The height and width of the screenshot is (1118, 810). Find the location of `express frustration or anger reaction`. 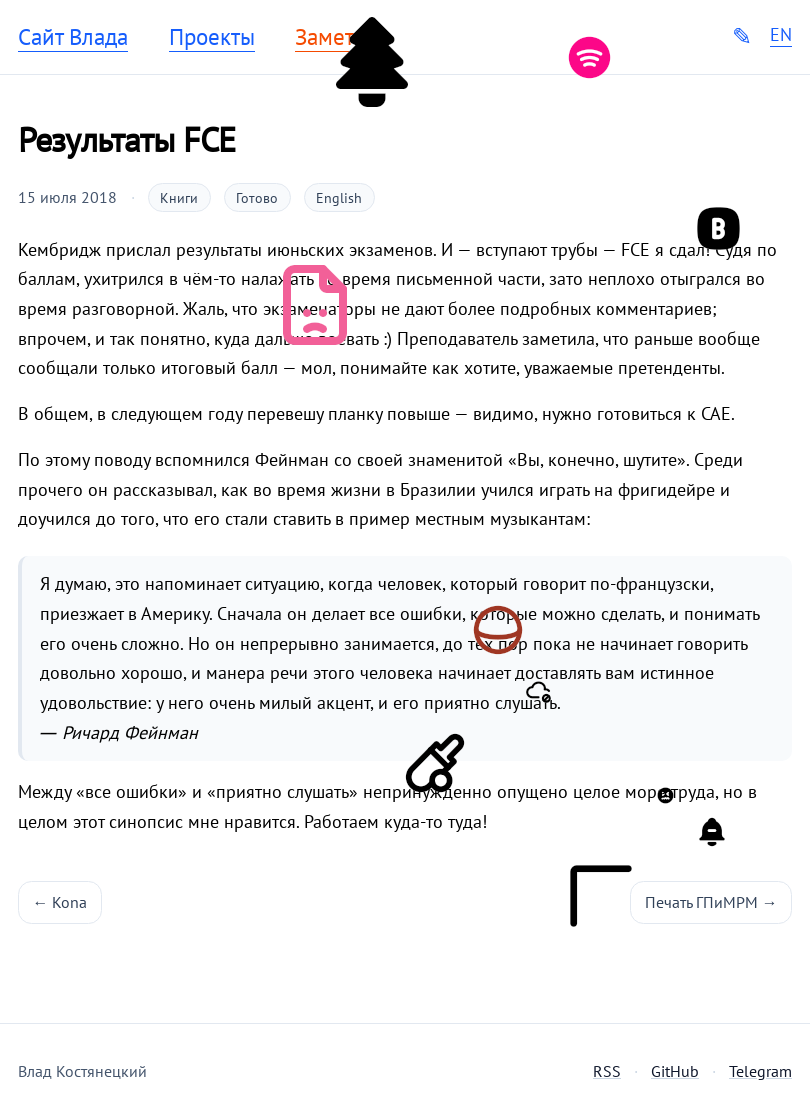

express frustration or anger reaction is located at coordinates (665, 795).